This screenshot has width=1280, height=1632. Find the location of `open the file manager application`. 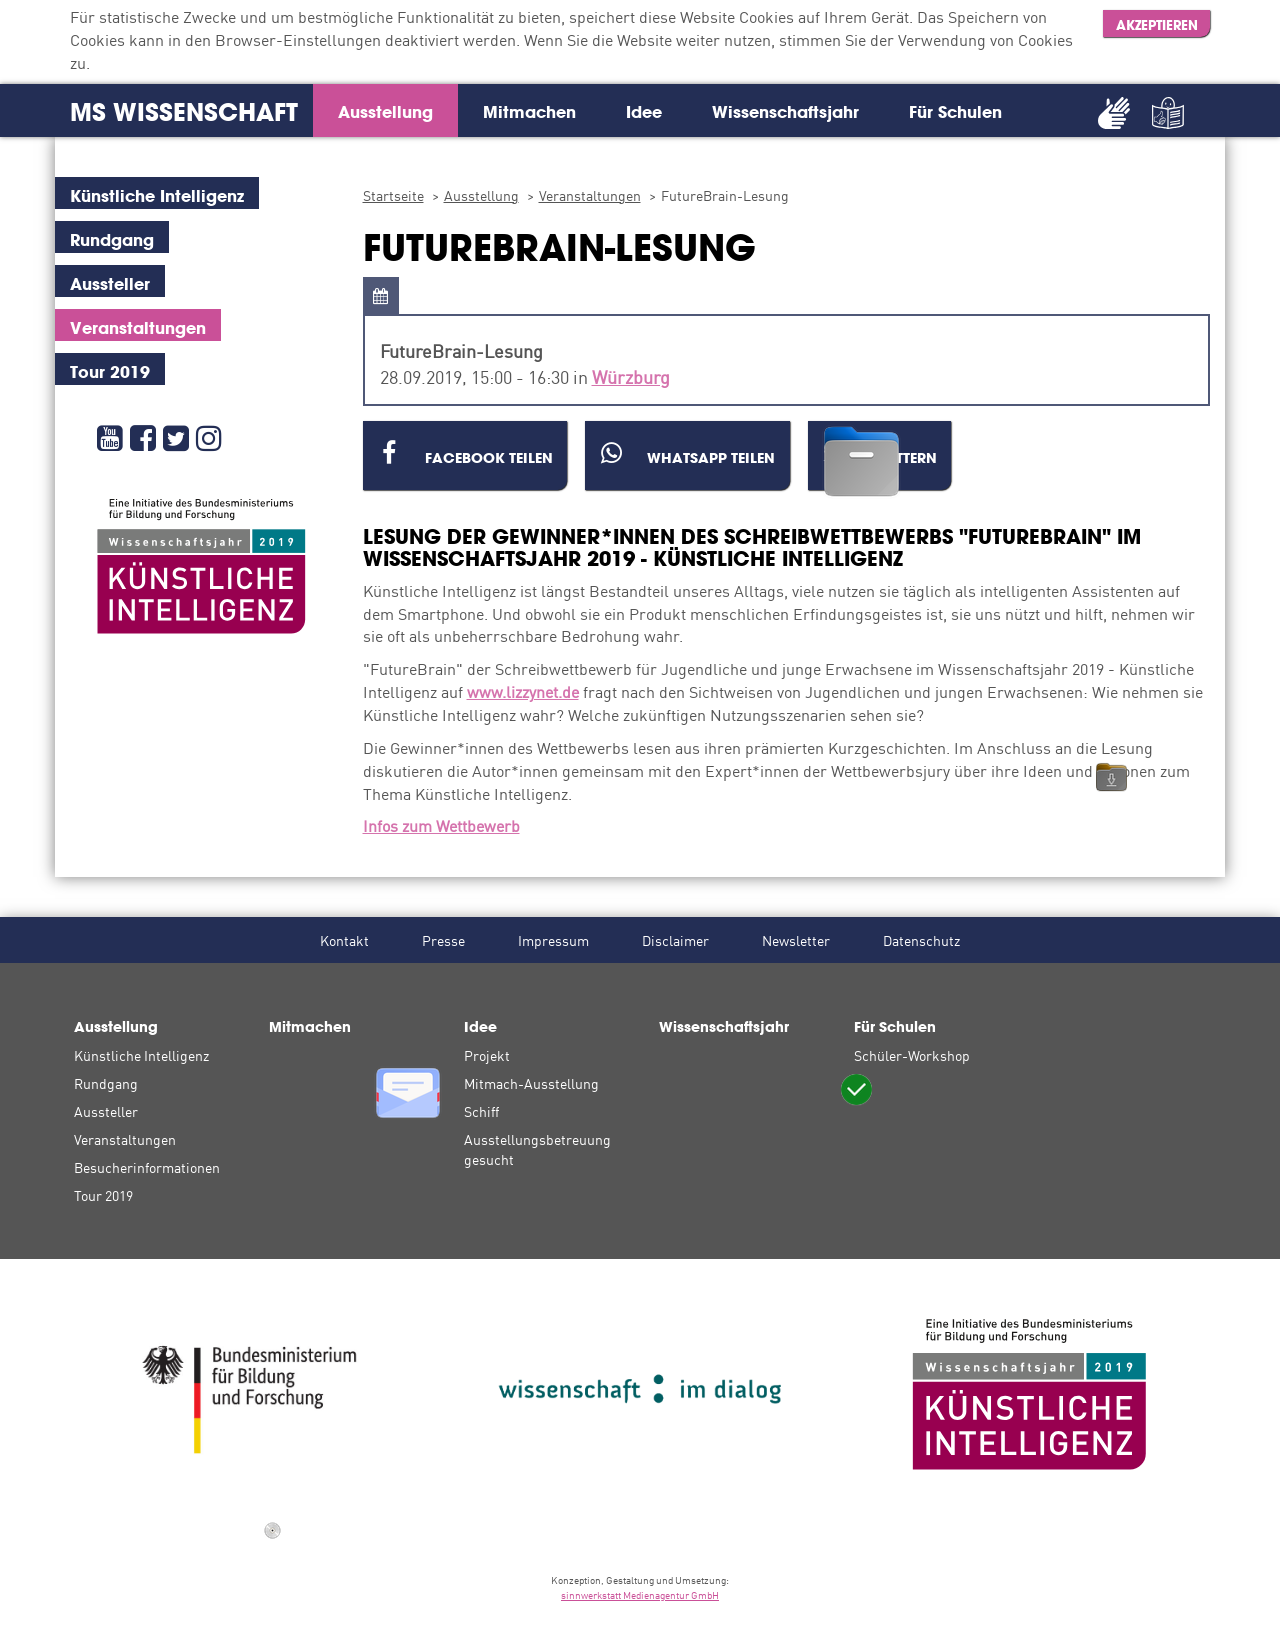

open the file manager application is located at coordinates (861, 461).